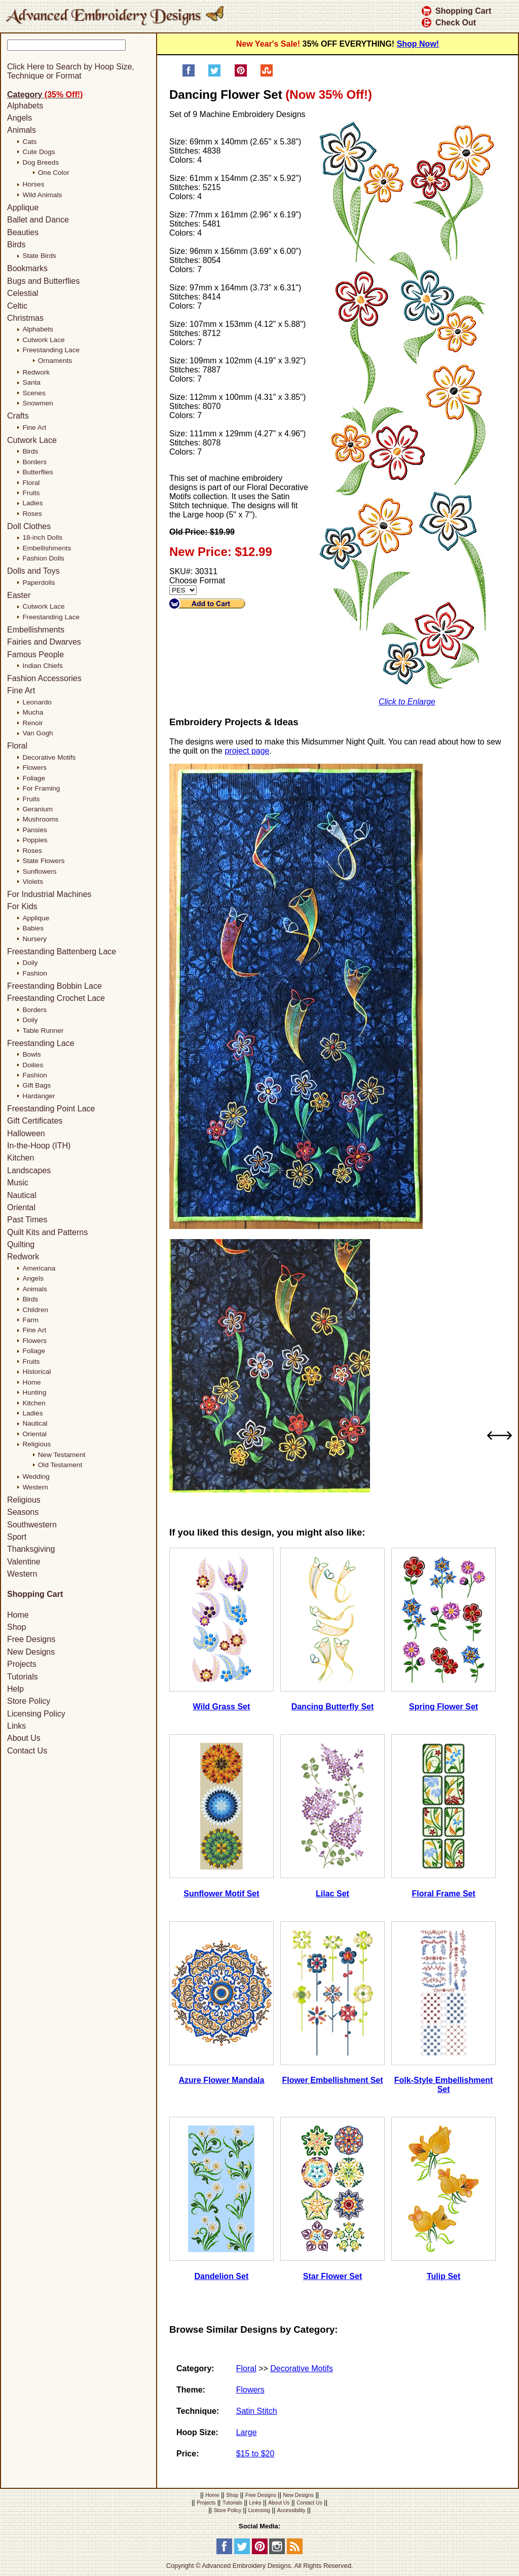 The height and width of the screenshot is (2576, 519). What do you see at coordinates (280, 1170) in the screenshot?
I see `collapse or minimize vertical content` at bounding box center [280, 1170].